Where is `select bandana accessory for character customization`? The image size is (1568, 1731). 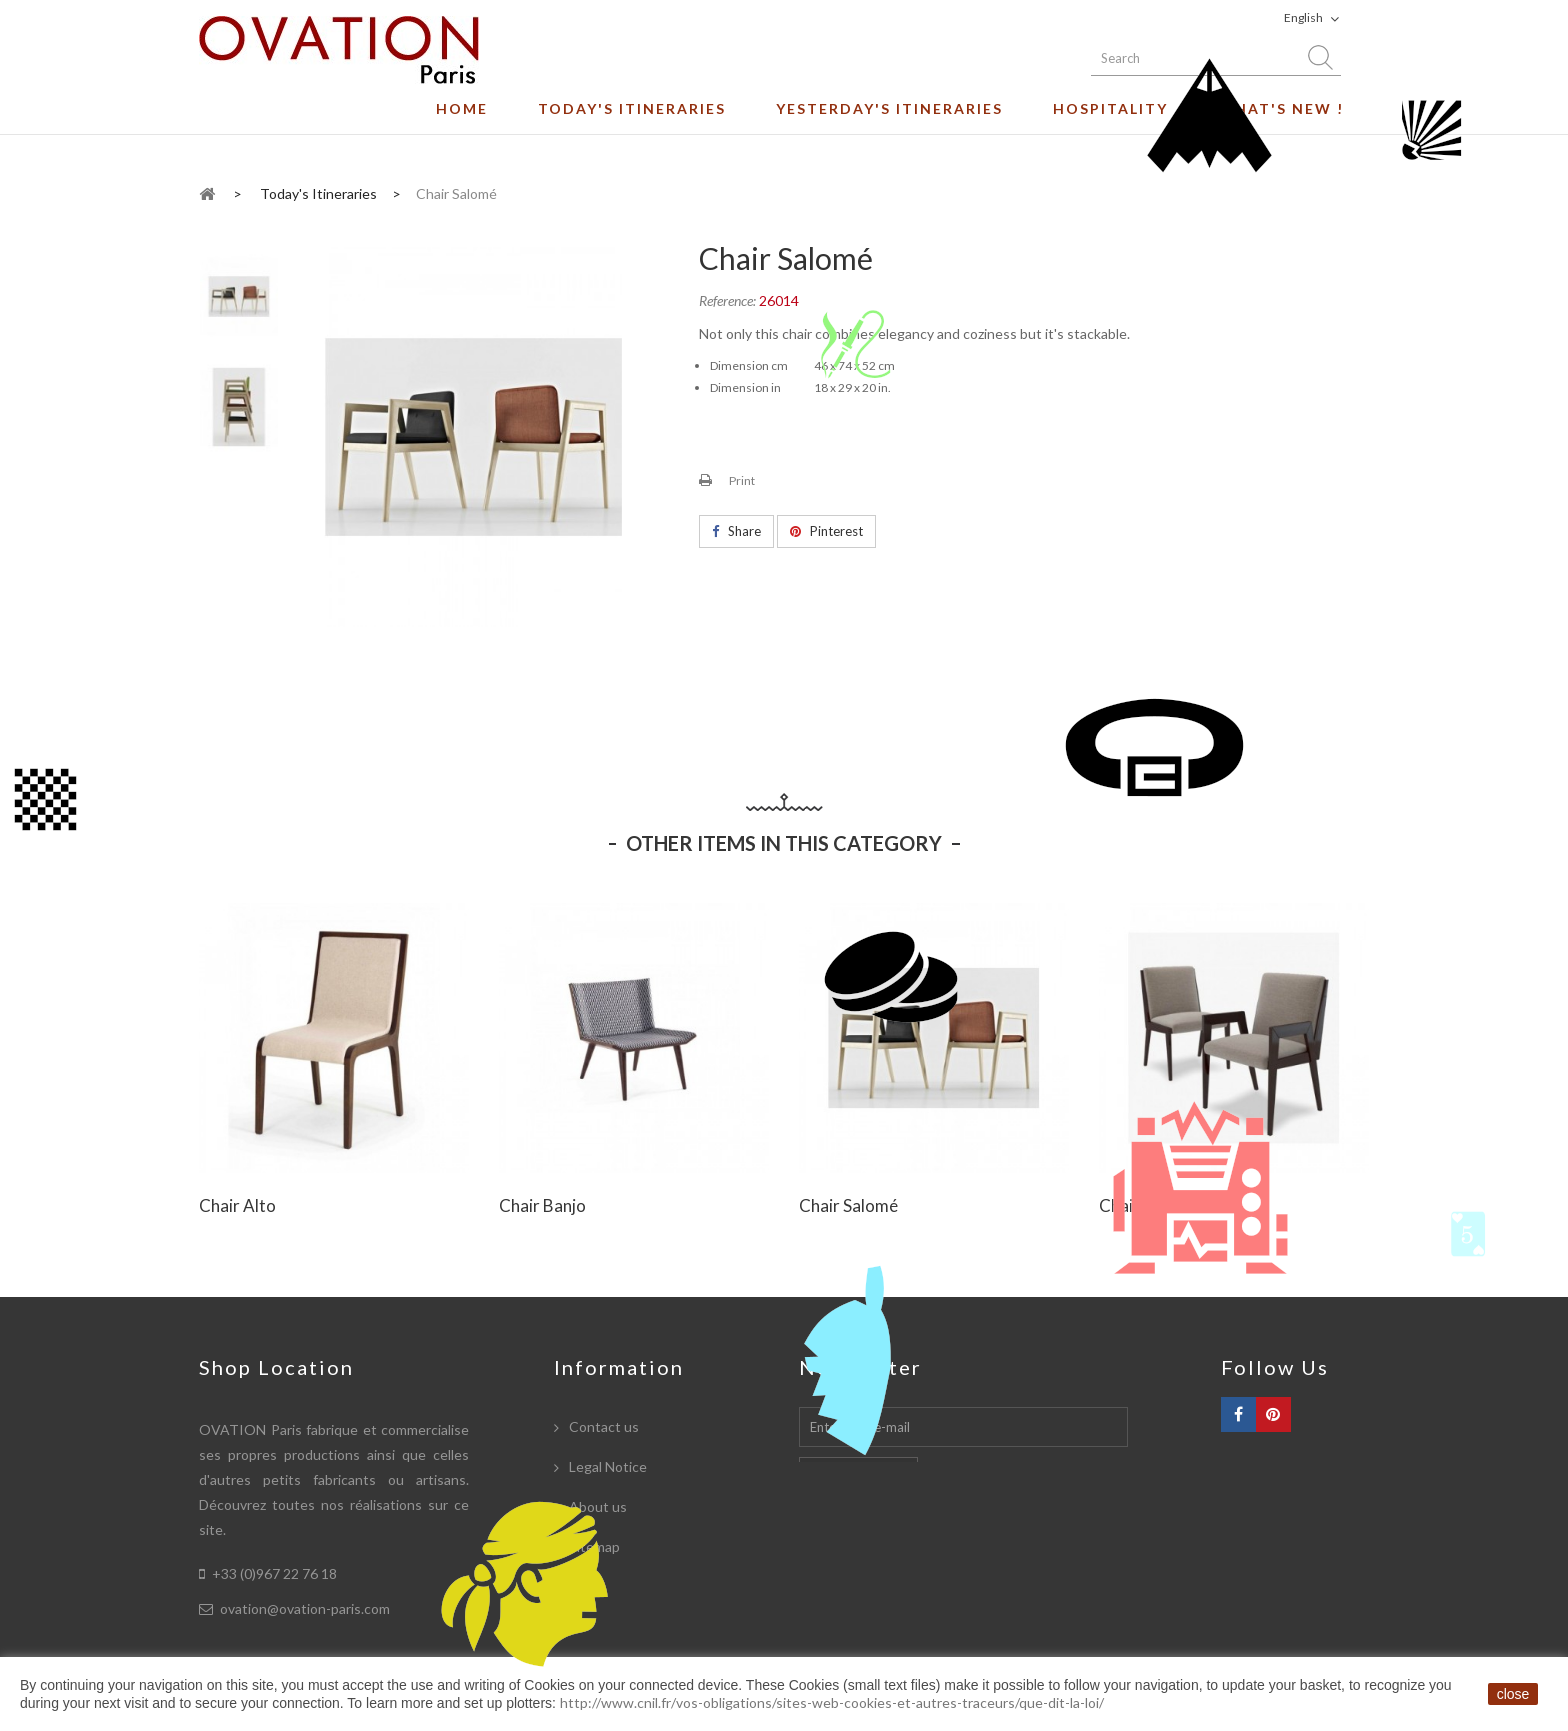 select bandana accessory for character customization is located at coordinates (525, 1586).